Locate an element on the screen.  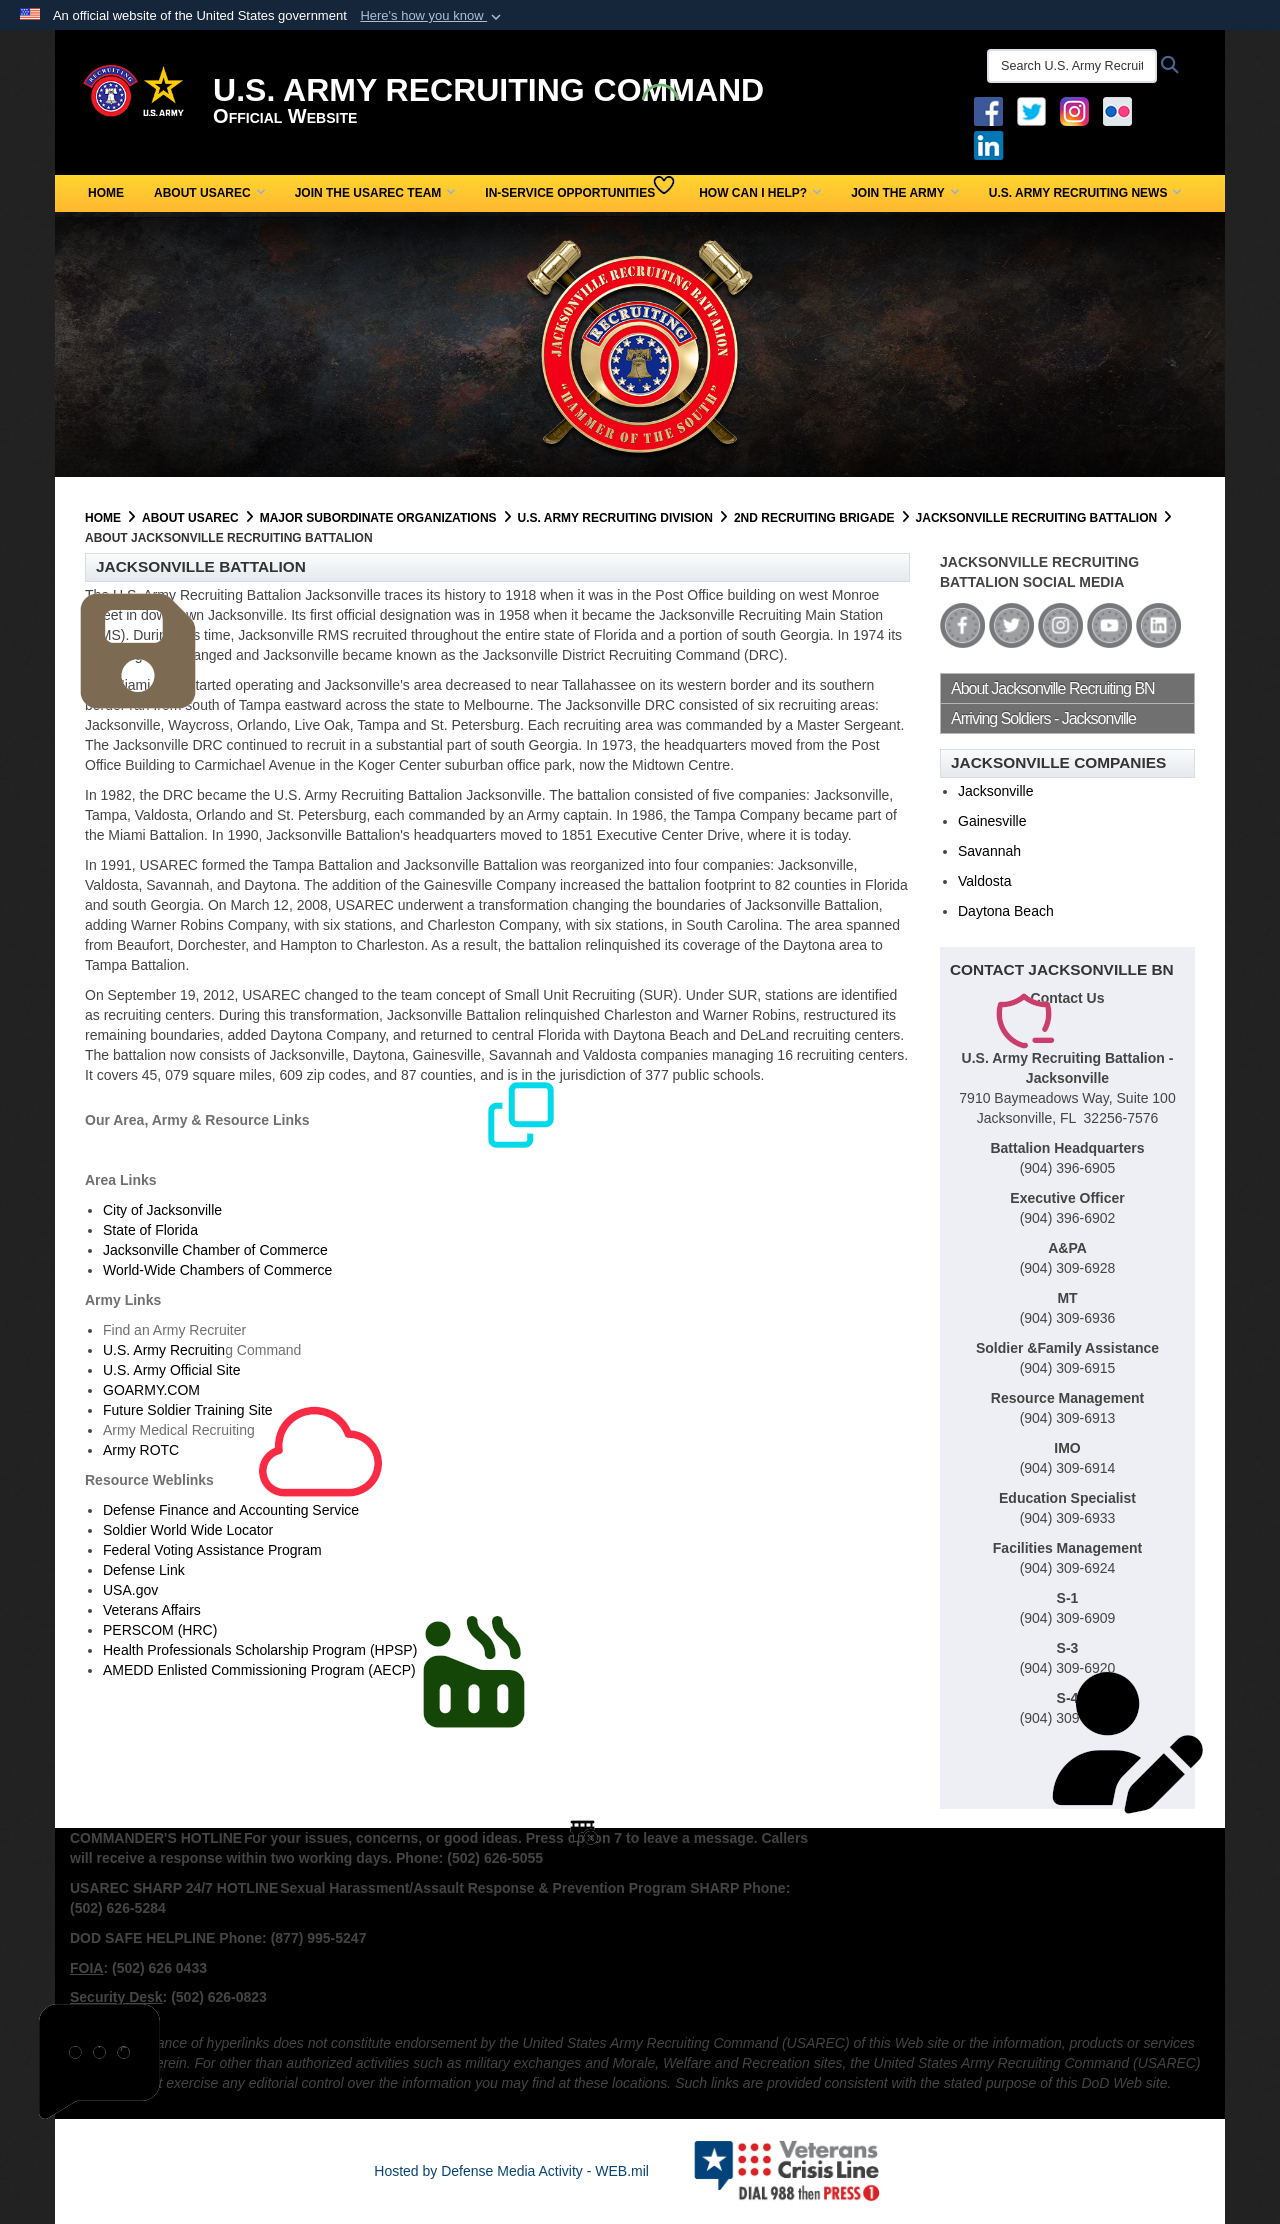
duplicate or copy this item is located at coordinates (521, 1115).